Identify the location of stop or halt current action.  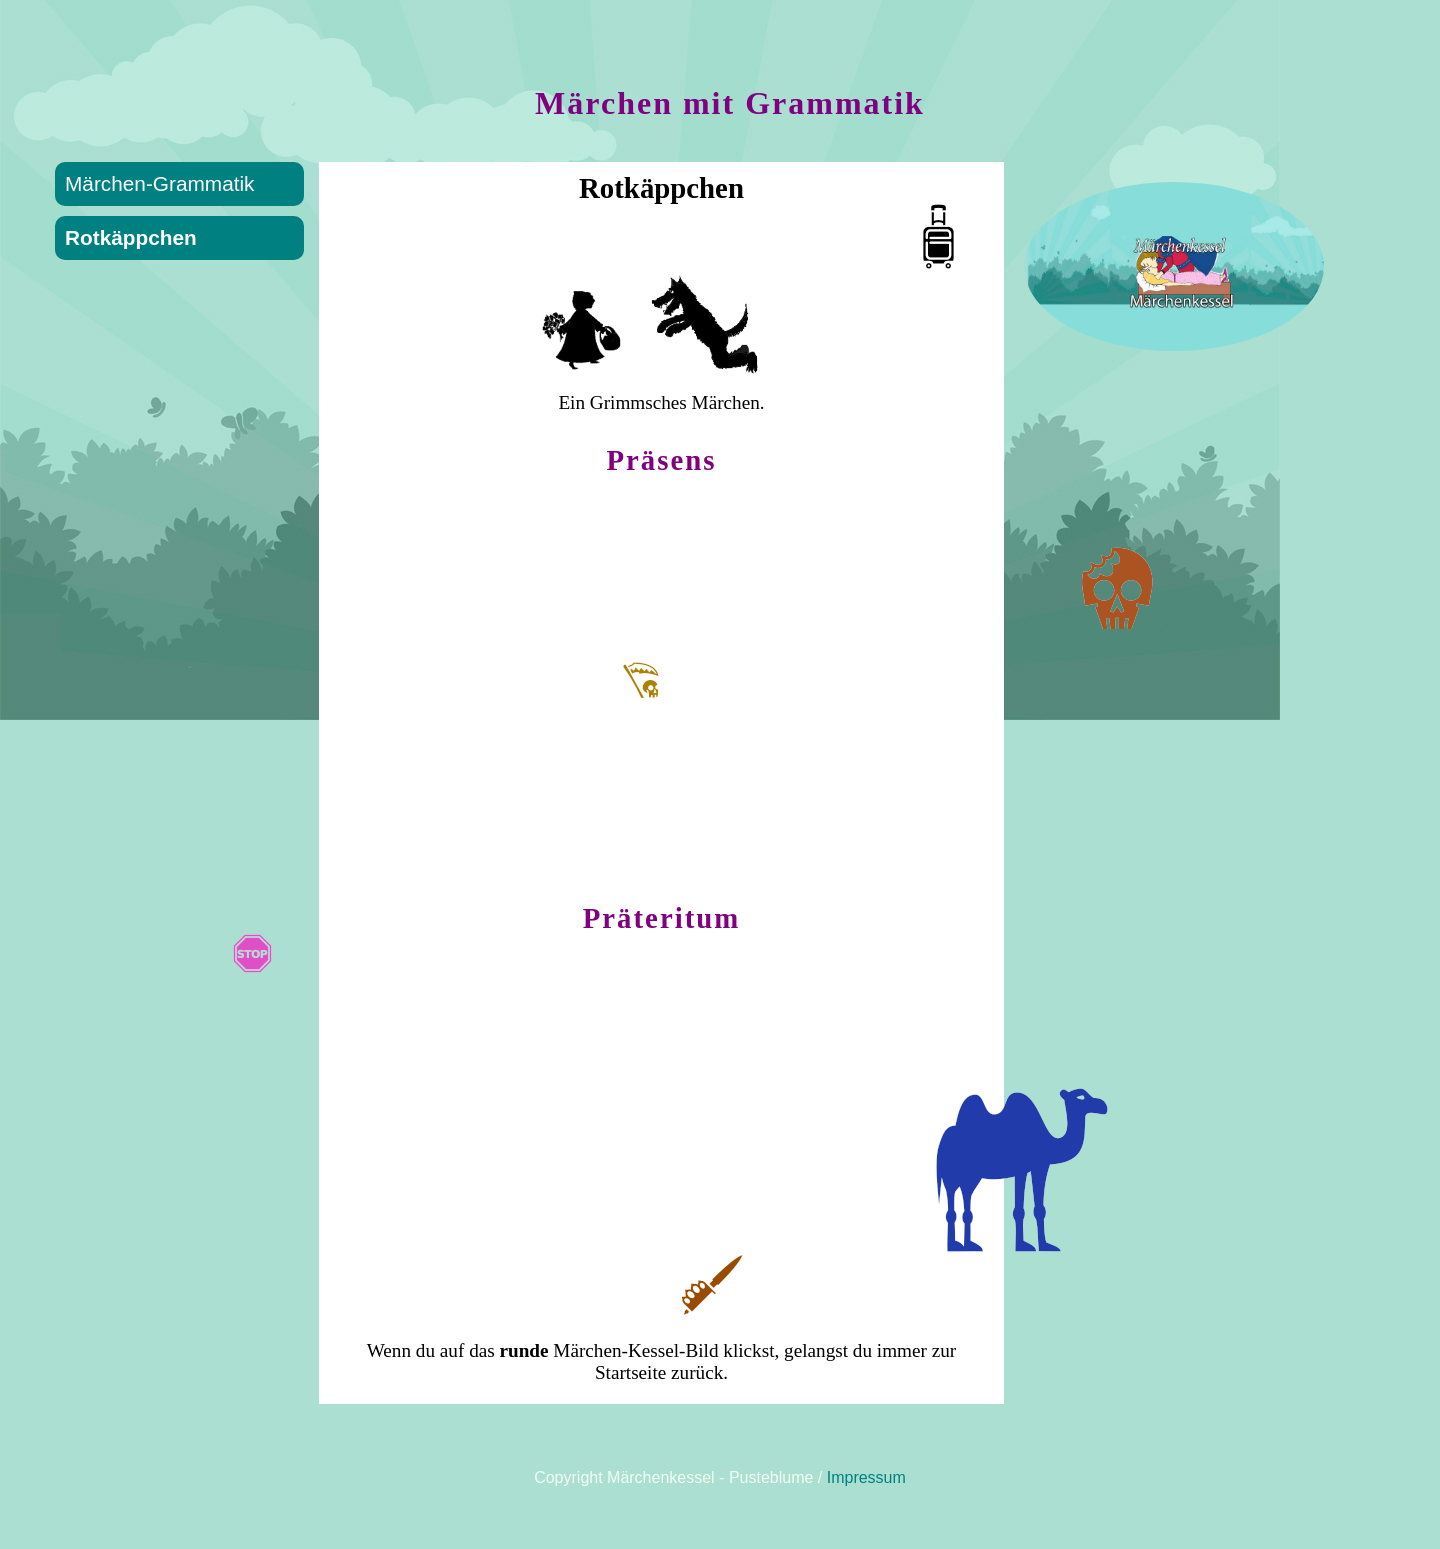
(252, 953).